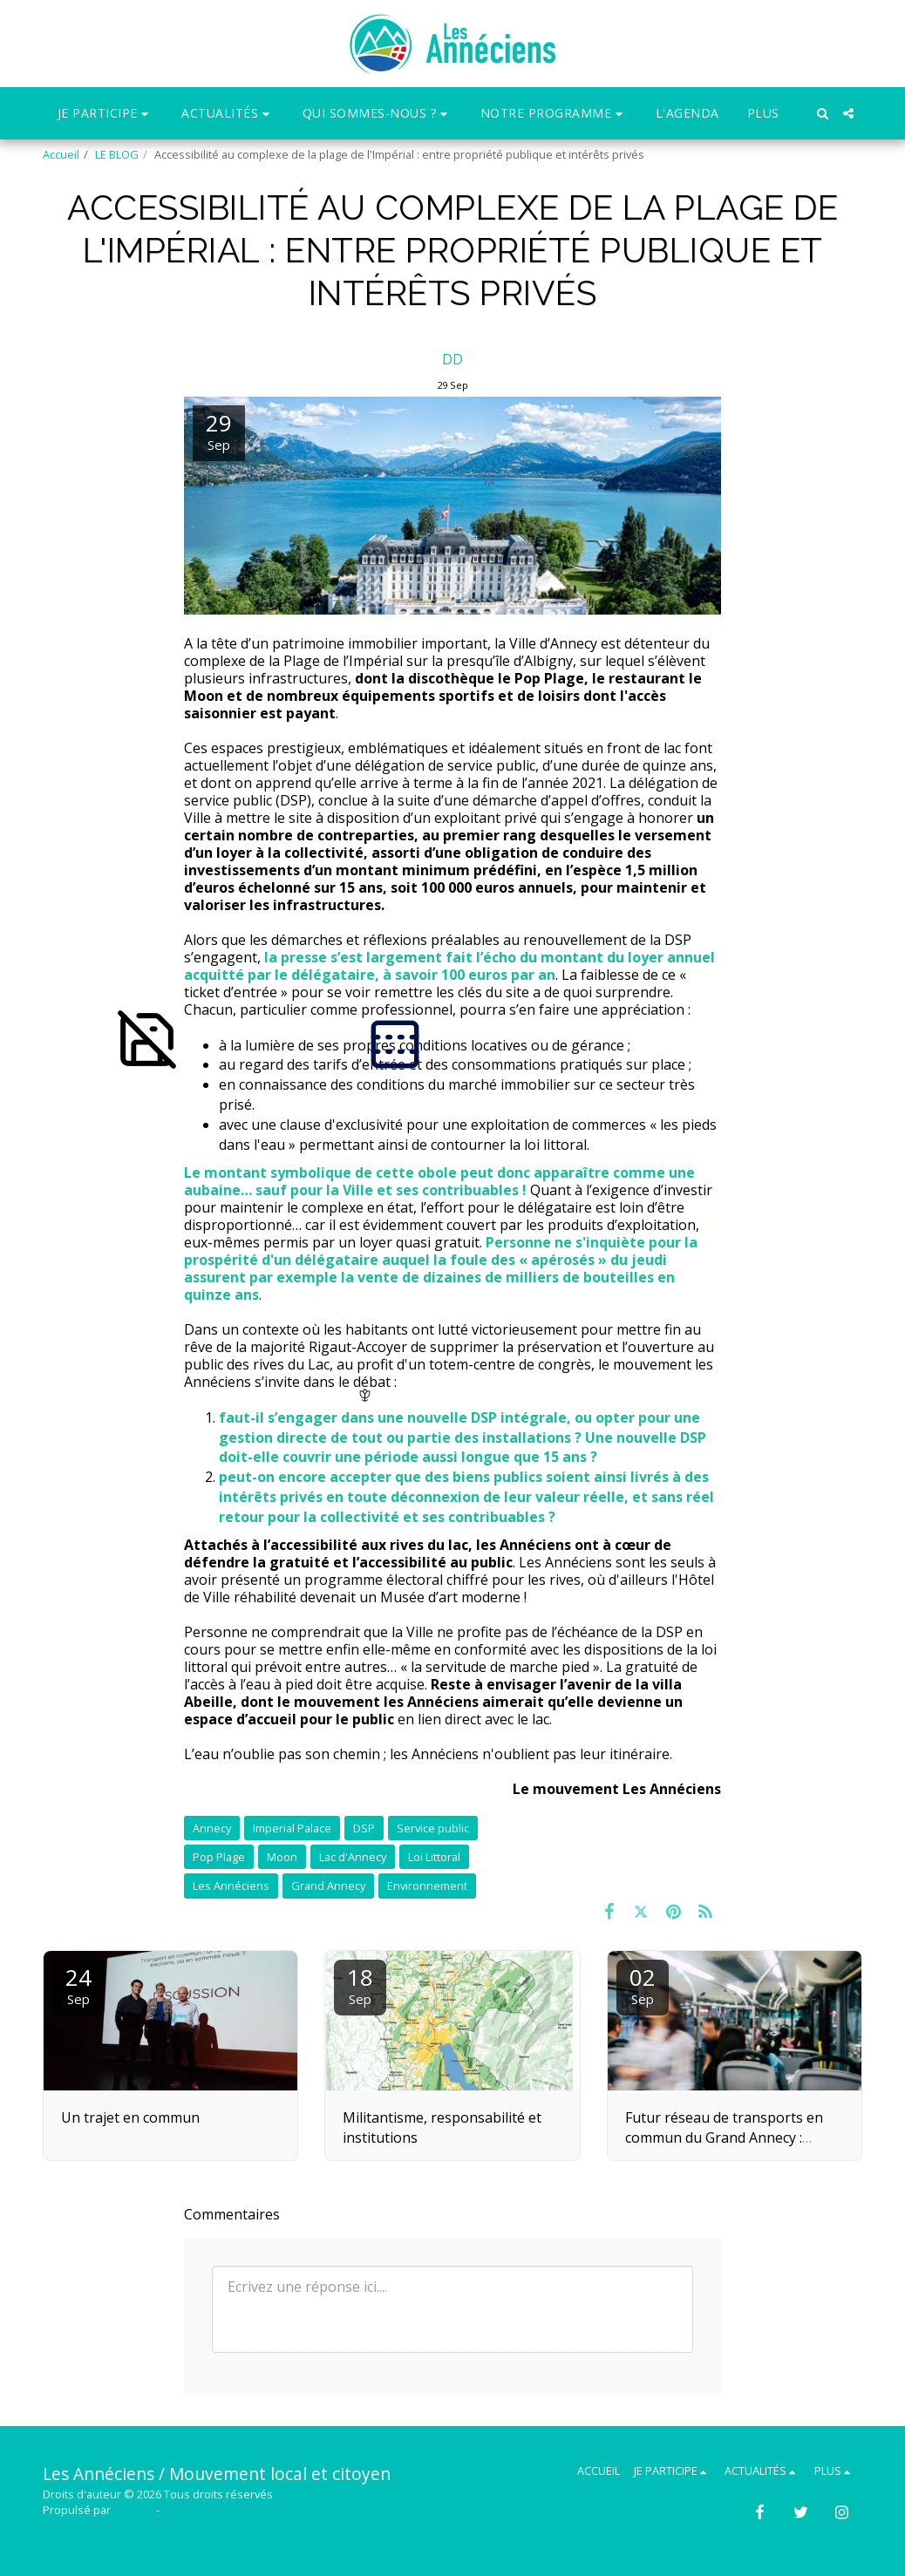  What do you see at coordinates (364, 1395) in the screenshot?
I see `access garden or plant care features` at bounding box center [364, 1395].